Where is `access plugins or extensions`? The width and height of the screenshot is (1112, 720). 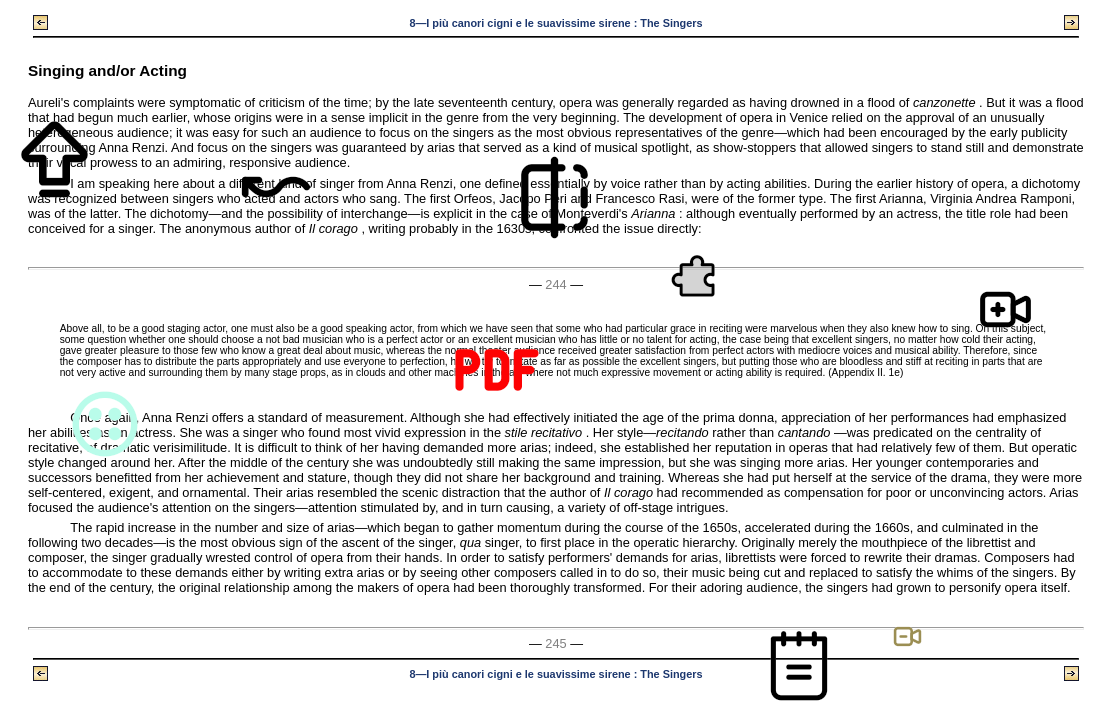 access plugins or extensions is located at coordinates (695, 277).